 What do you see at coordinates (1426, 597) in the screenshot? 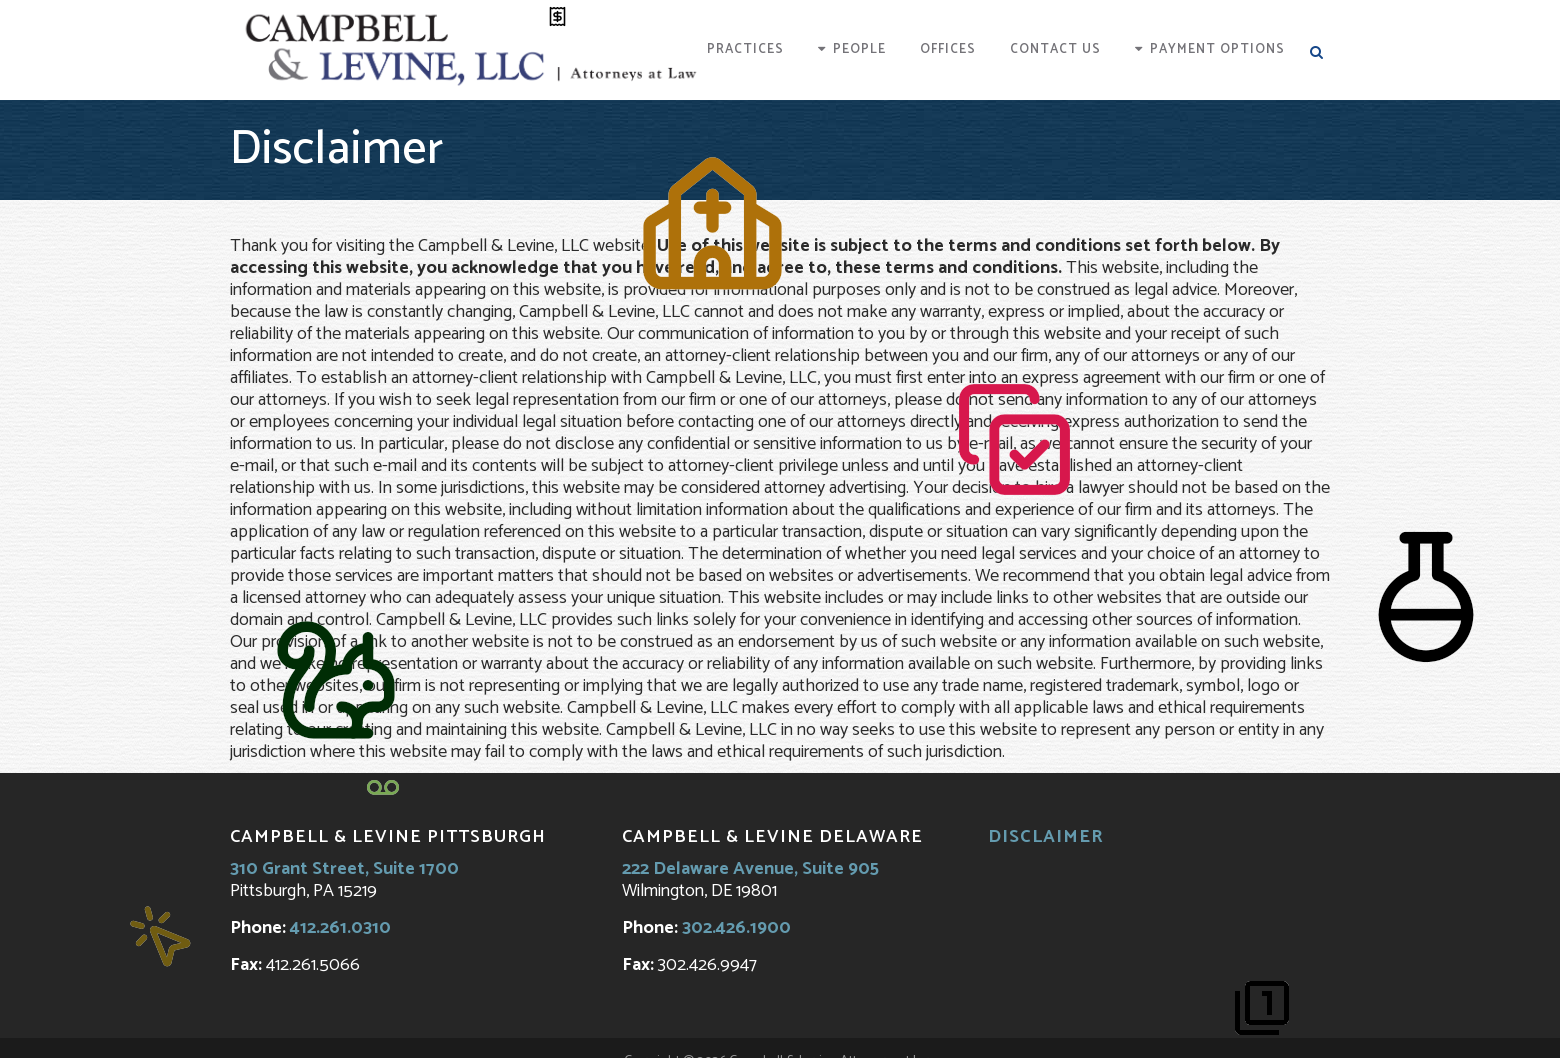
I see `access science or laboratory features` at bounding box center [1426, 597].